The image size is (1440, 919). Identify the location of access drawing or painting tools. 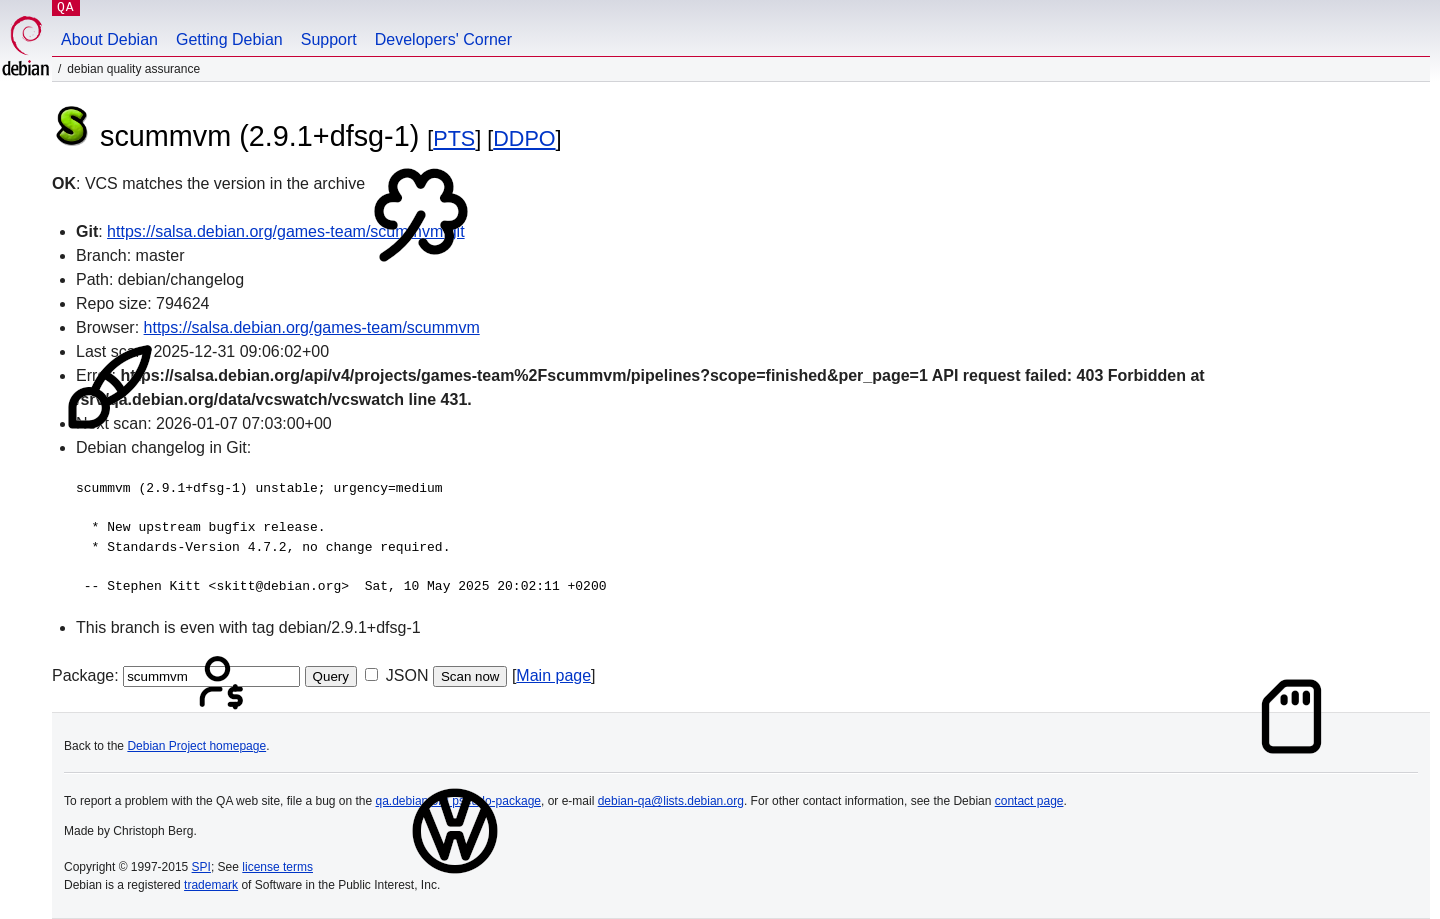
(110, 387).